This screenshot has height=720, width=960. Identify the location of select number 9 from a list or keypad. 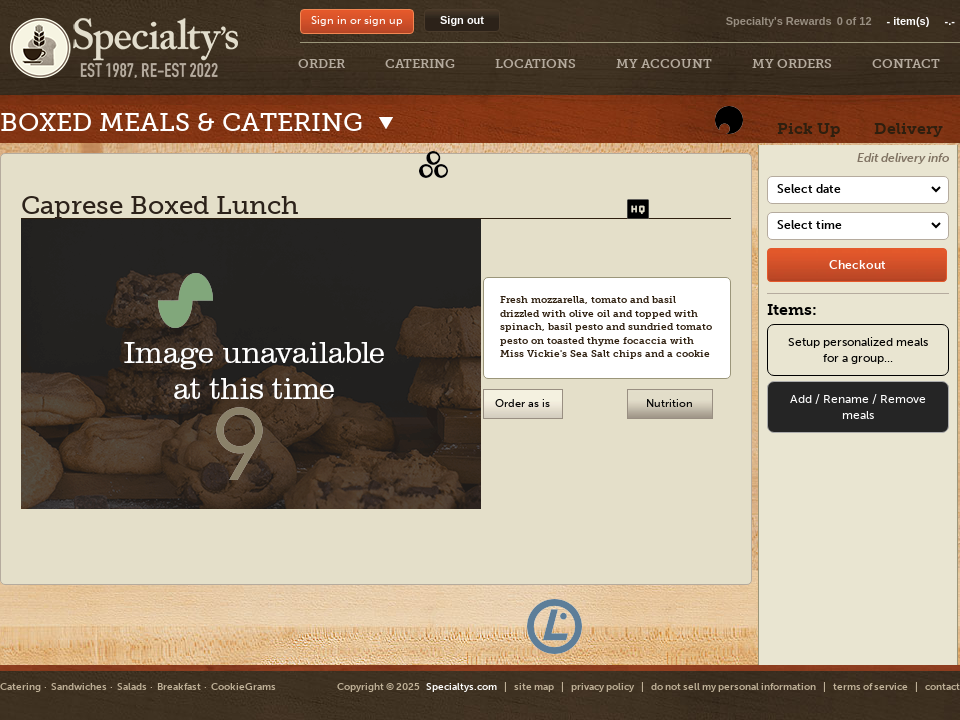
(239, 444).